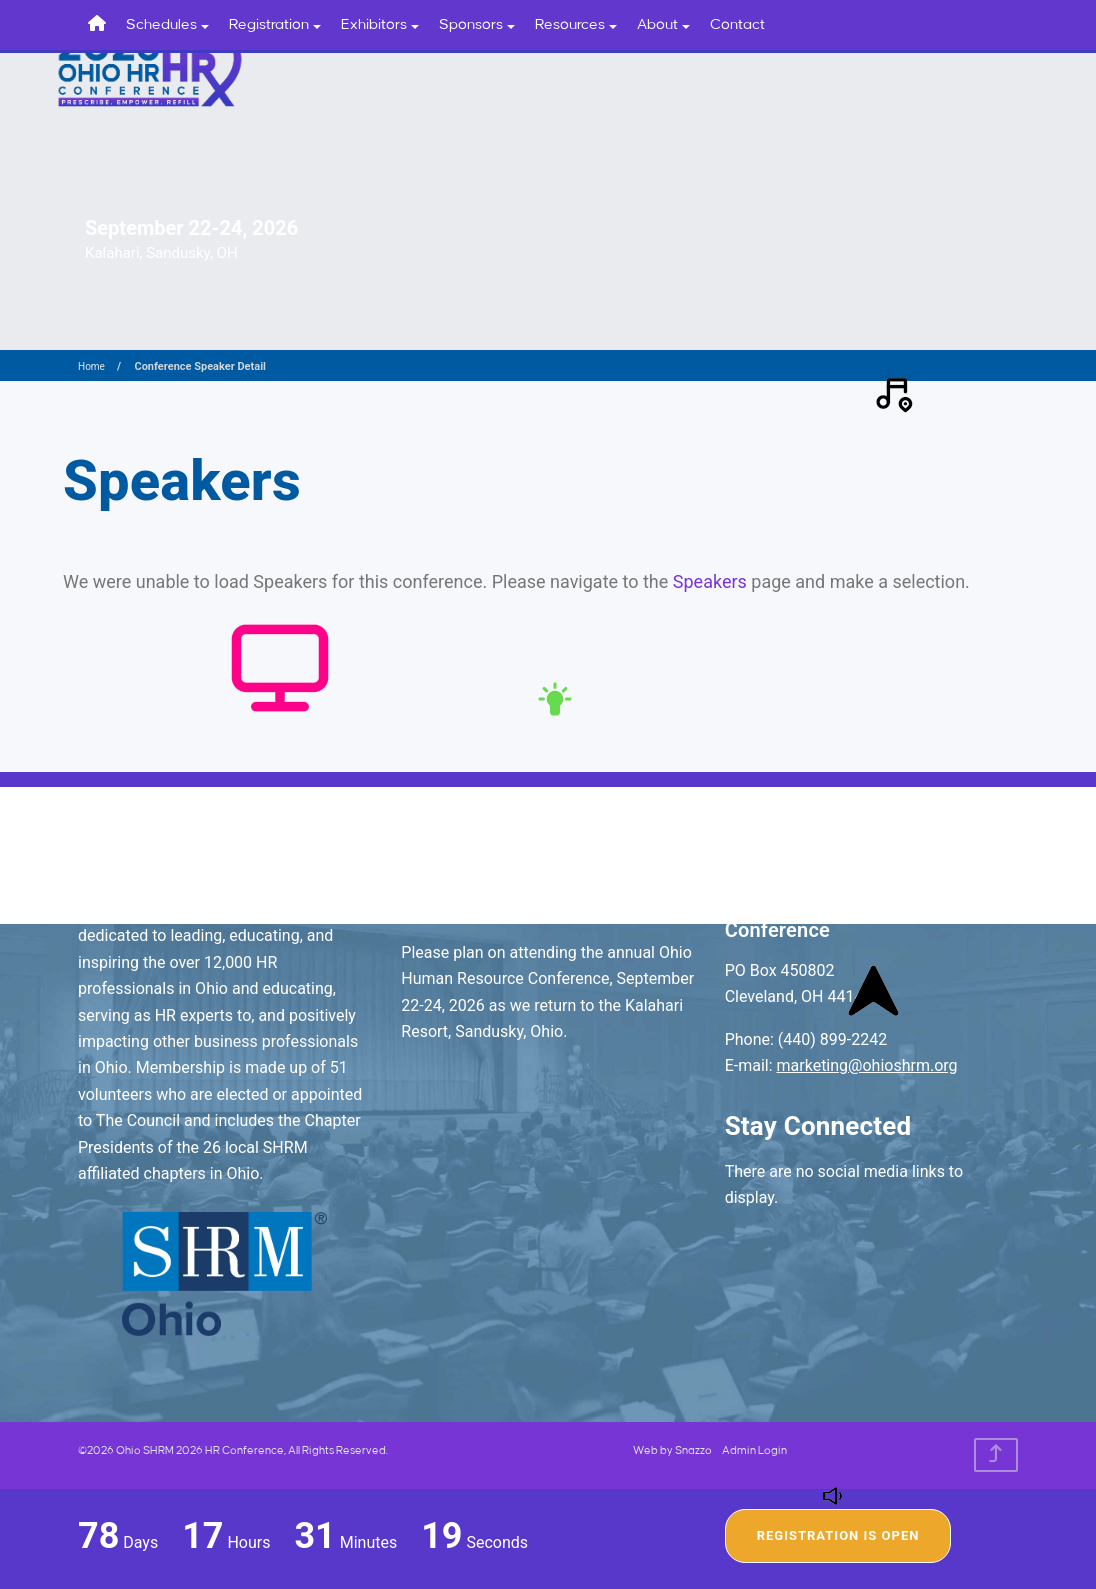 The height and width of the screenshot is (1589, 1096). Describe the element at coordinates (555, 699) in the screenshot. I see `access tips or suggestions` at that location.